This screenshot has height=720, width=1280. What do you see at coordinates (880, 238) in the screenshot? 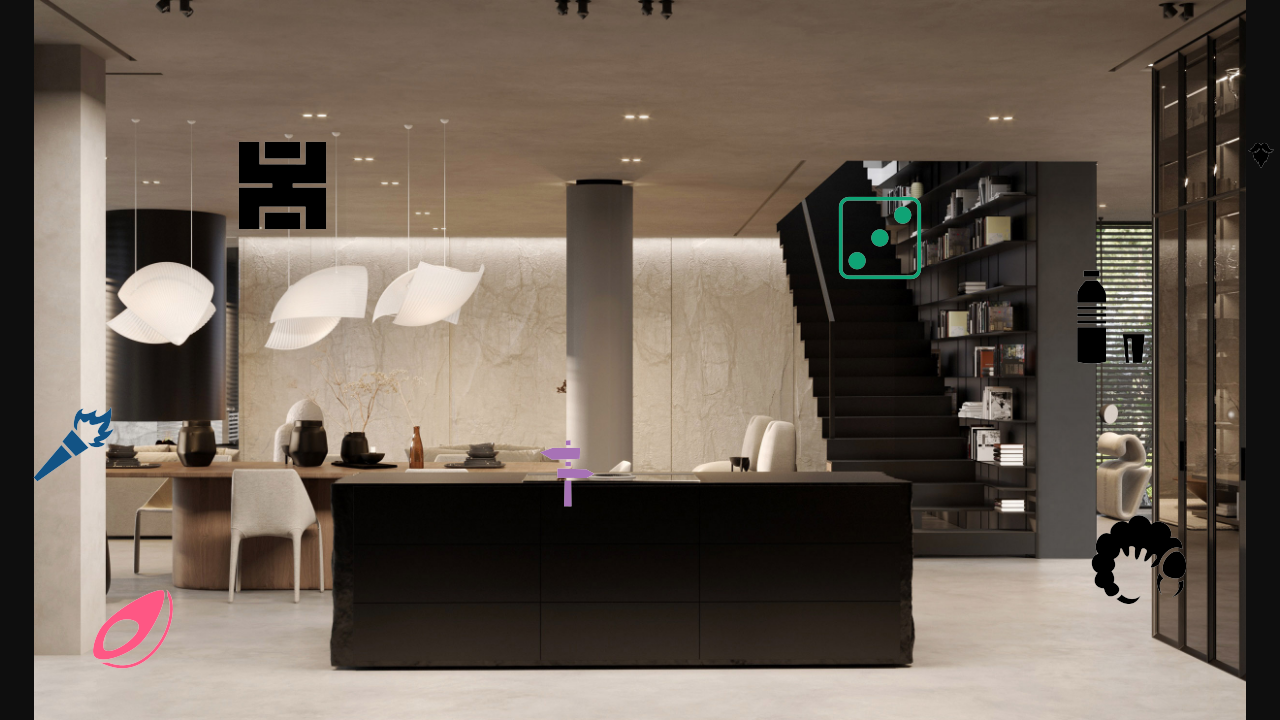
I see `roll dice or randomize selection` at bounding box center [880, 238].